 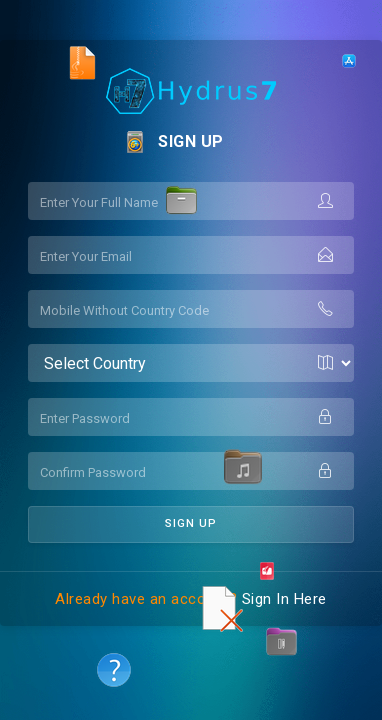 What do you see at coordinates (349, 61) in the screenshot?
I see `view application storage usage` at bounding box center [349, 61].